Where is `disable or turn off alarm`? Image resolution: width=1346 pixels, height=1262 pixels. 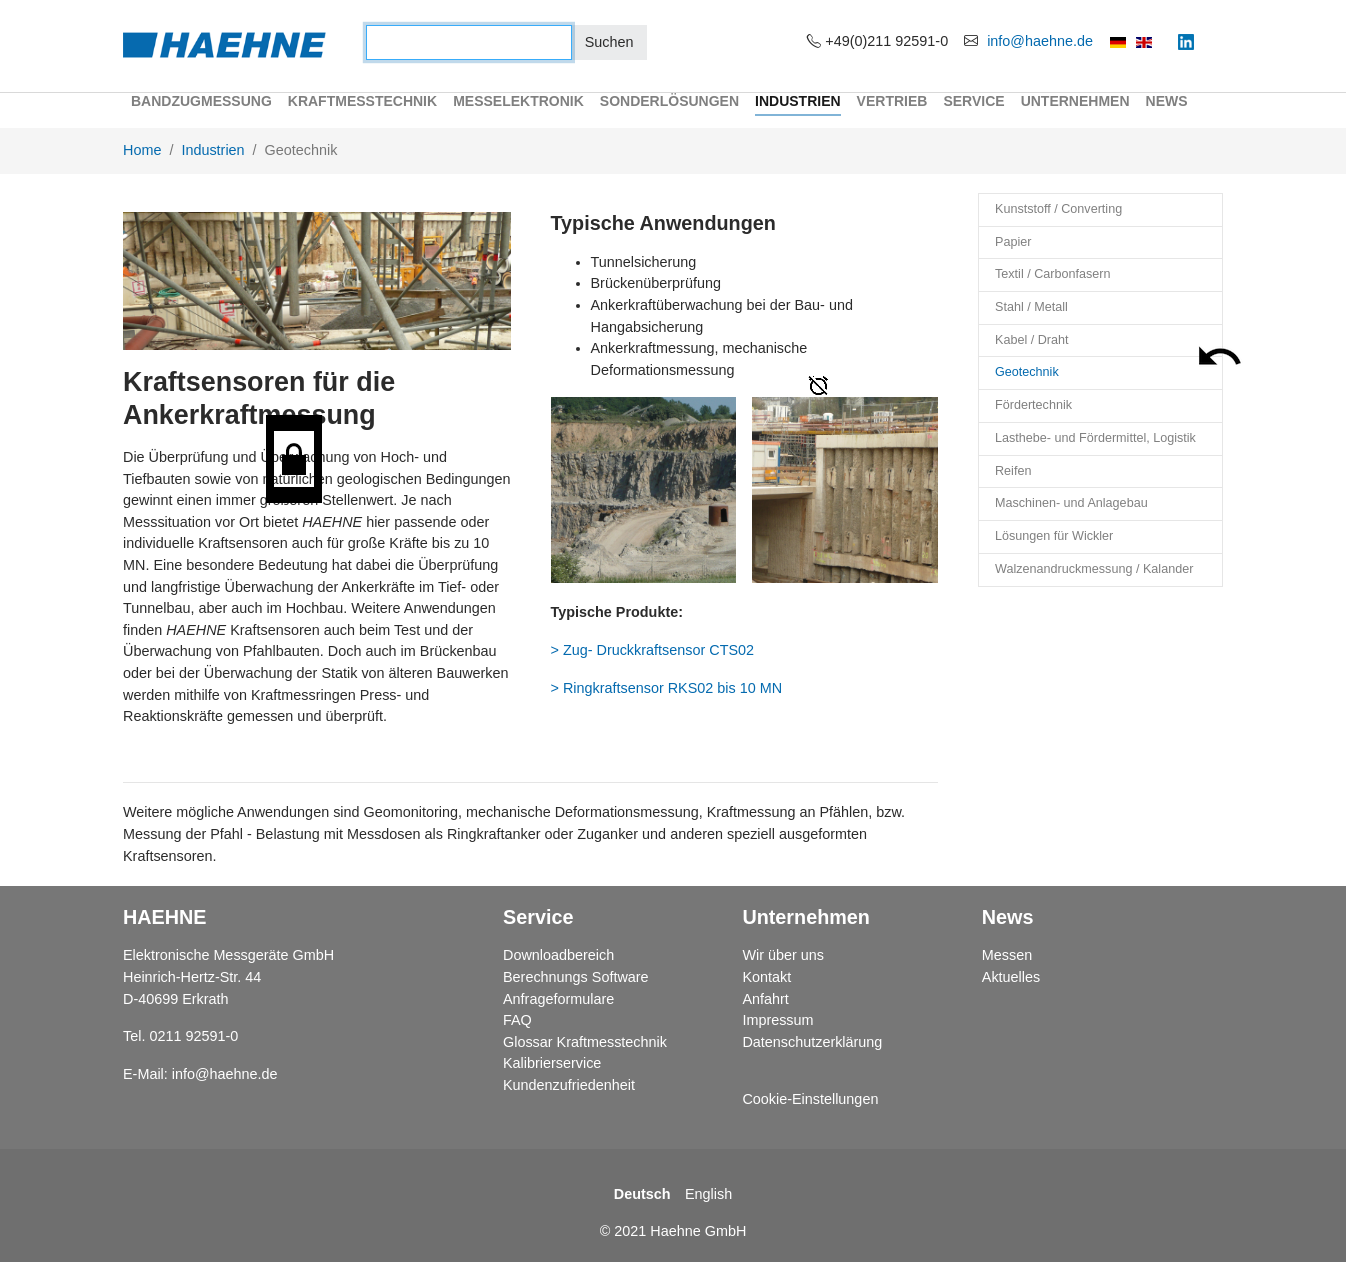 disable or turn off alarm is located at coordinates (818, 385).